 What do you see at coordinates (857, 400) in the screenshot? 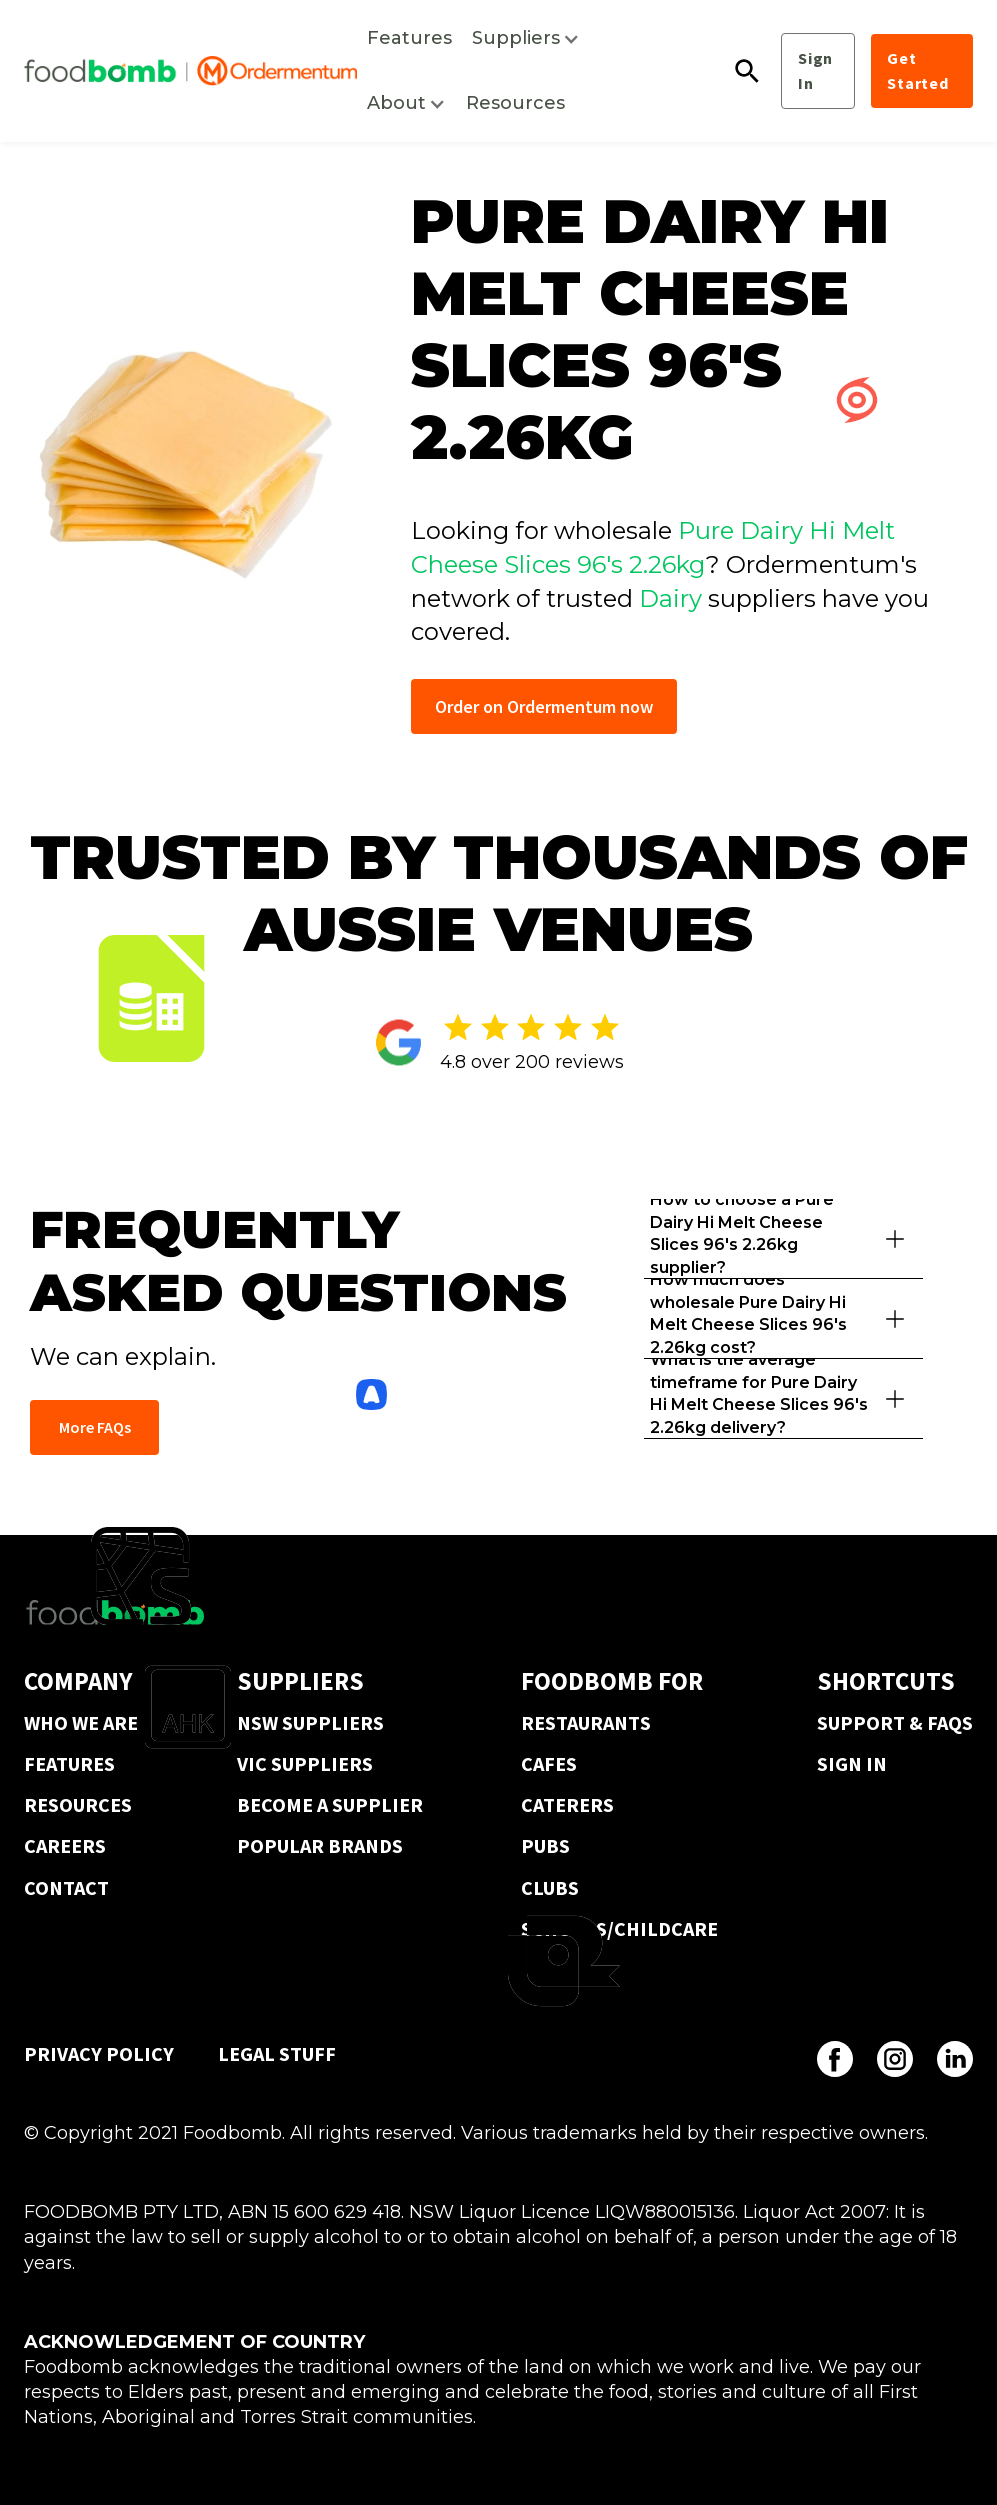
I see `indicates typhoon or hurricane weather alert` at bounding box center [857, 400].